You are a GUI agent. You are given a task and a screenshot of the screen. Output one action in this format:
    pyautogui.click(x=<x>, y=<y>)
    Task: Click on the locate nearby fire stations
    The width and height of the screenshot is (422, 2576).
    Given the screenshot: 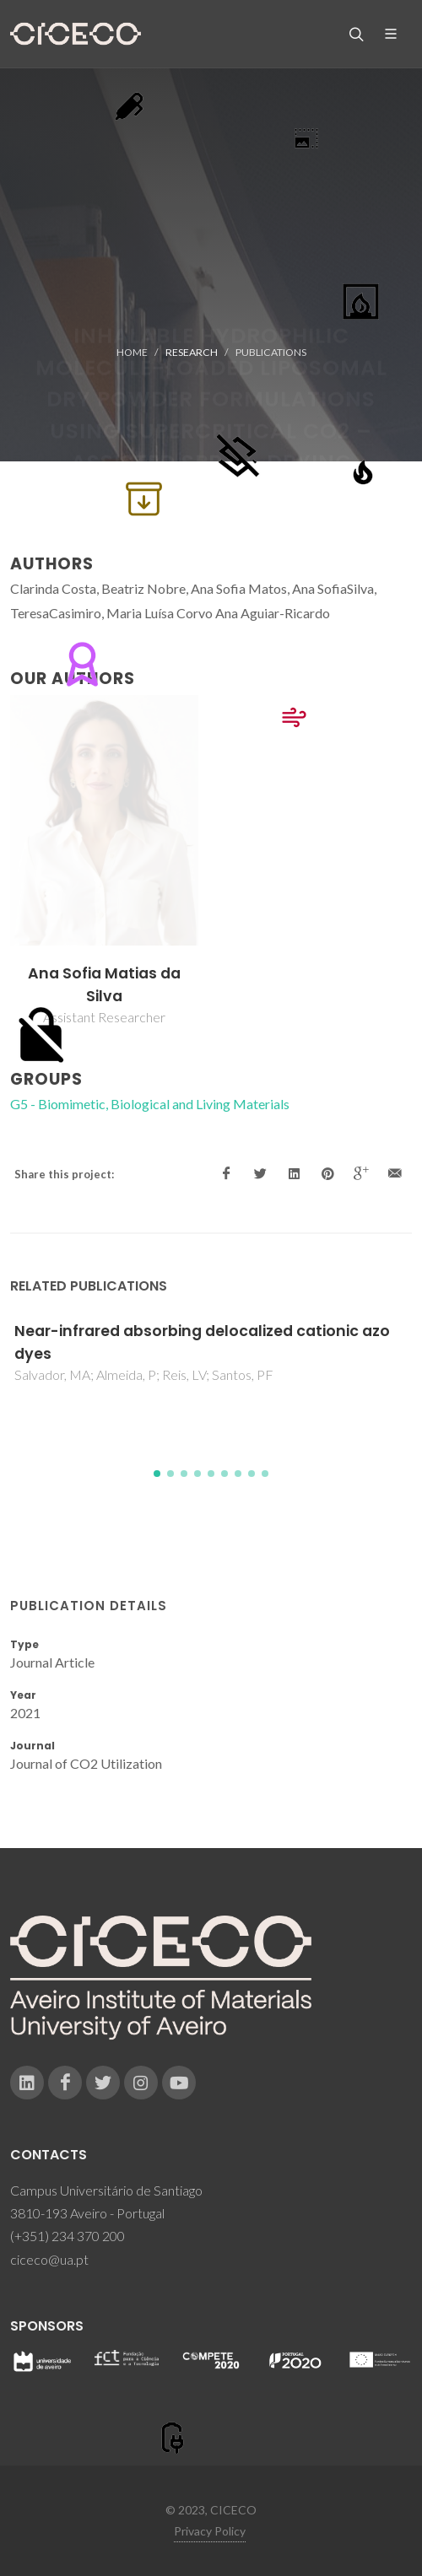 What is the action you would take?
    pyautogui.click(x=363, y=472)
    